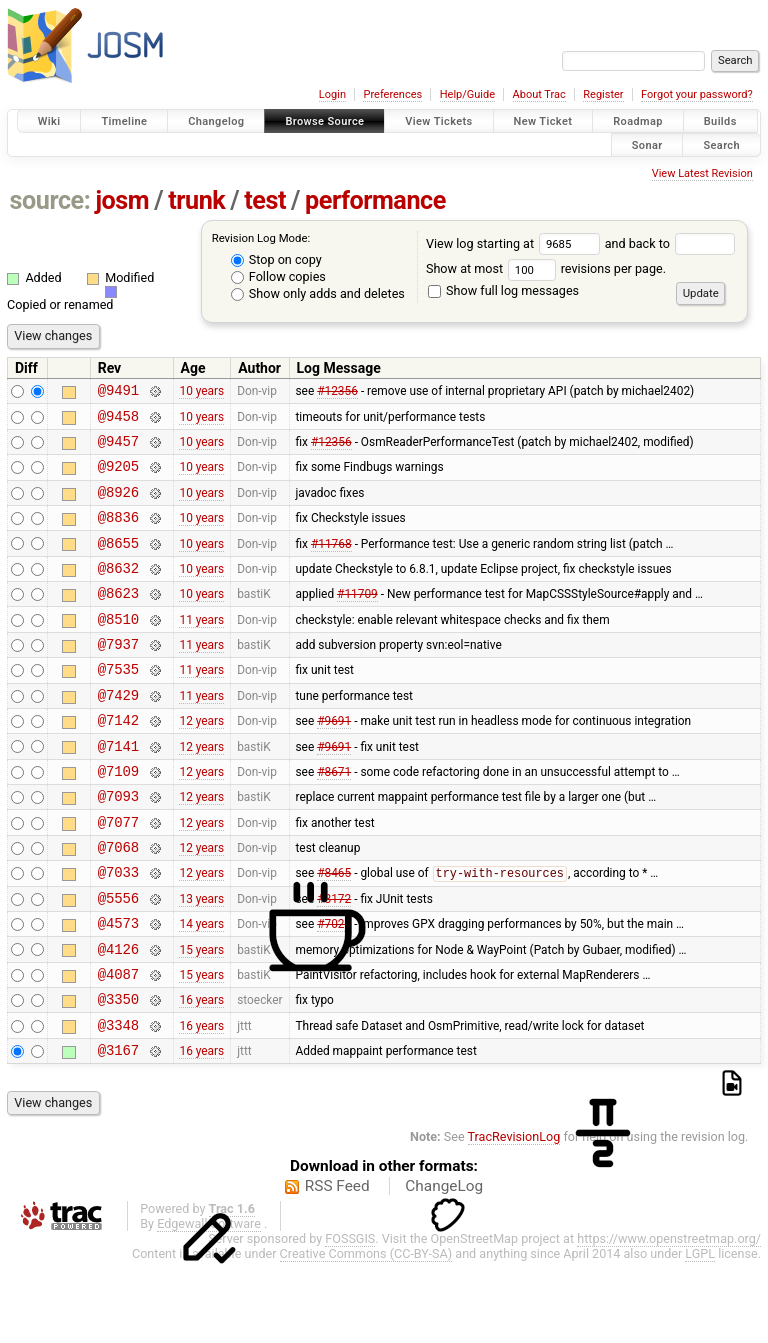 This screenshot has width=768, height=1343. What do you see at coordinates (314, 930) in the screenshot?
I see `find nearby coffee shops` at bounding box center [314, 930].